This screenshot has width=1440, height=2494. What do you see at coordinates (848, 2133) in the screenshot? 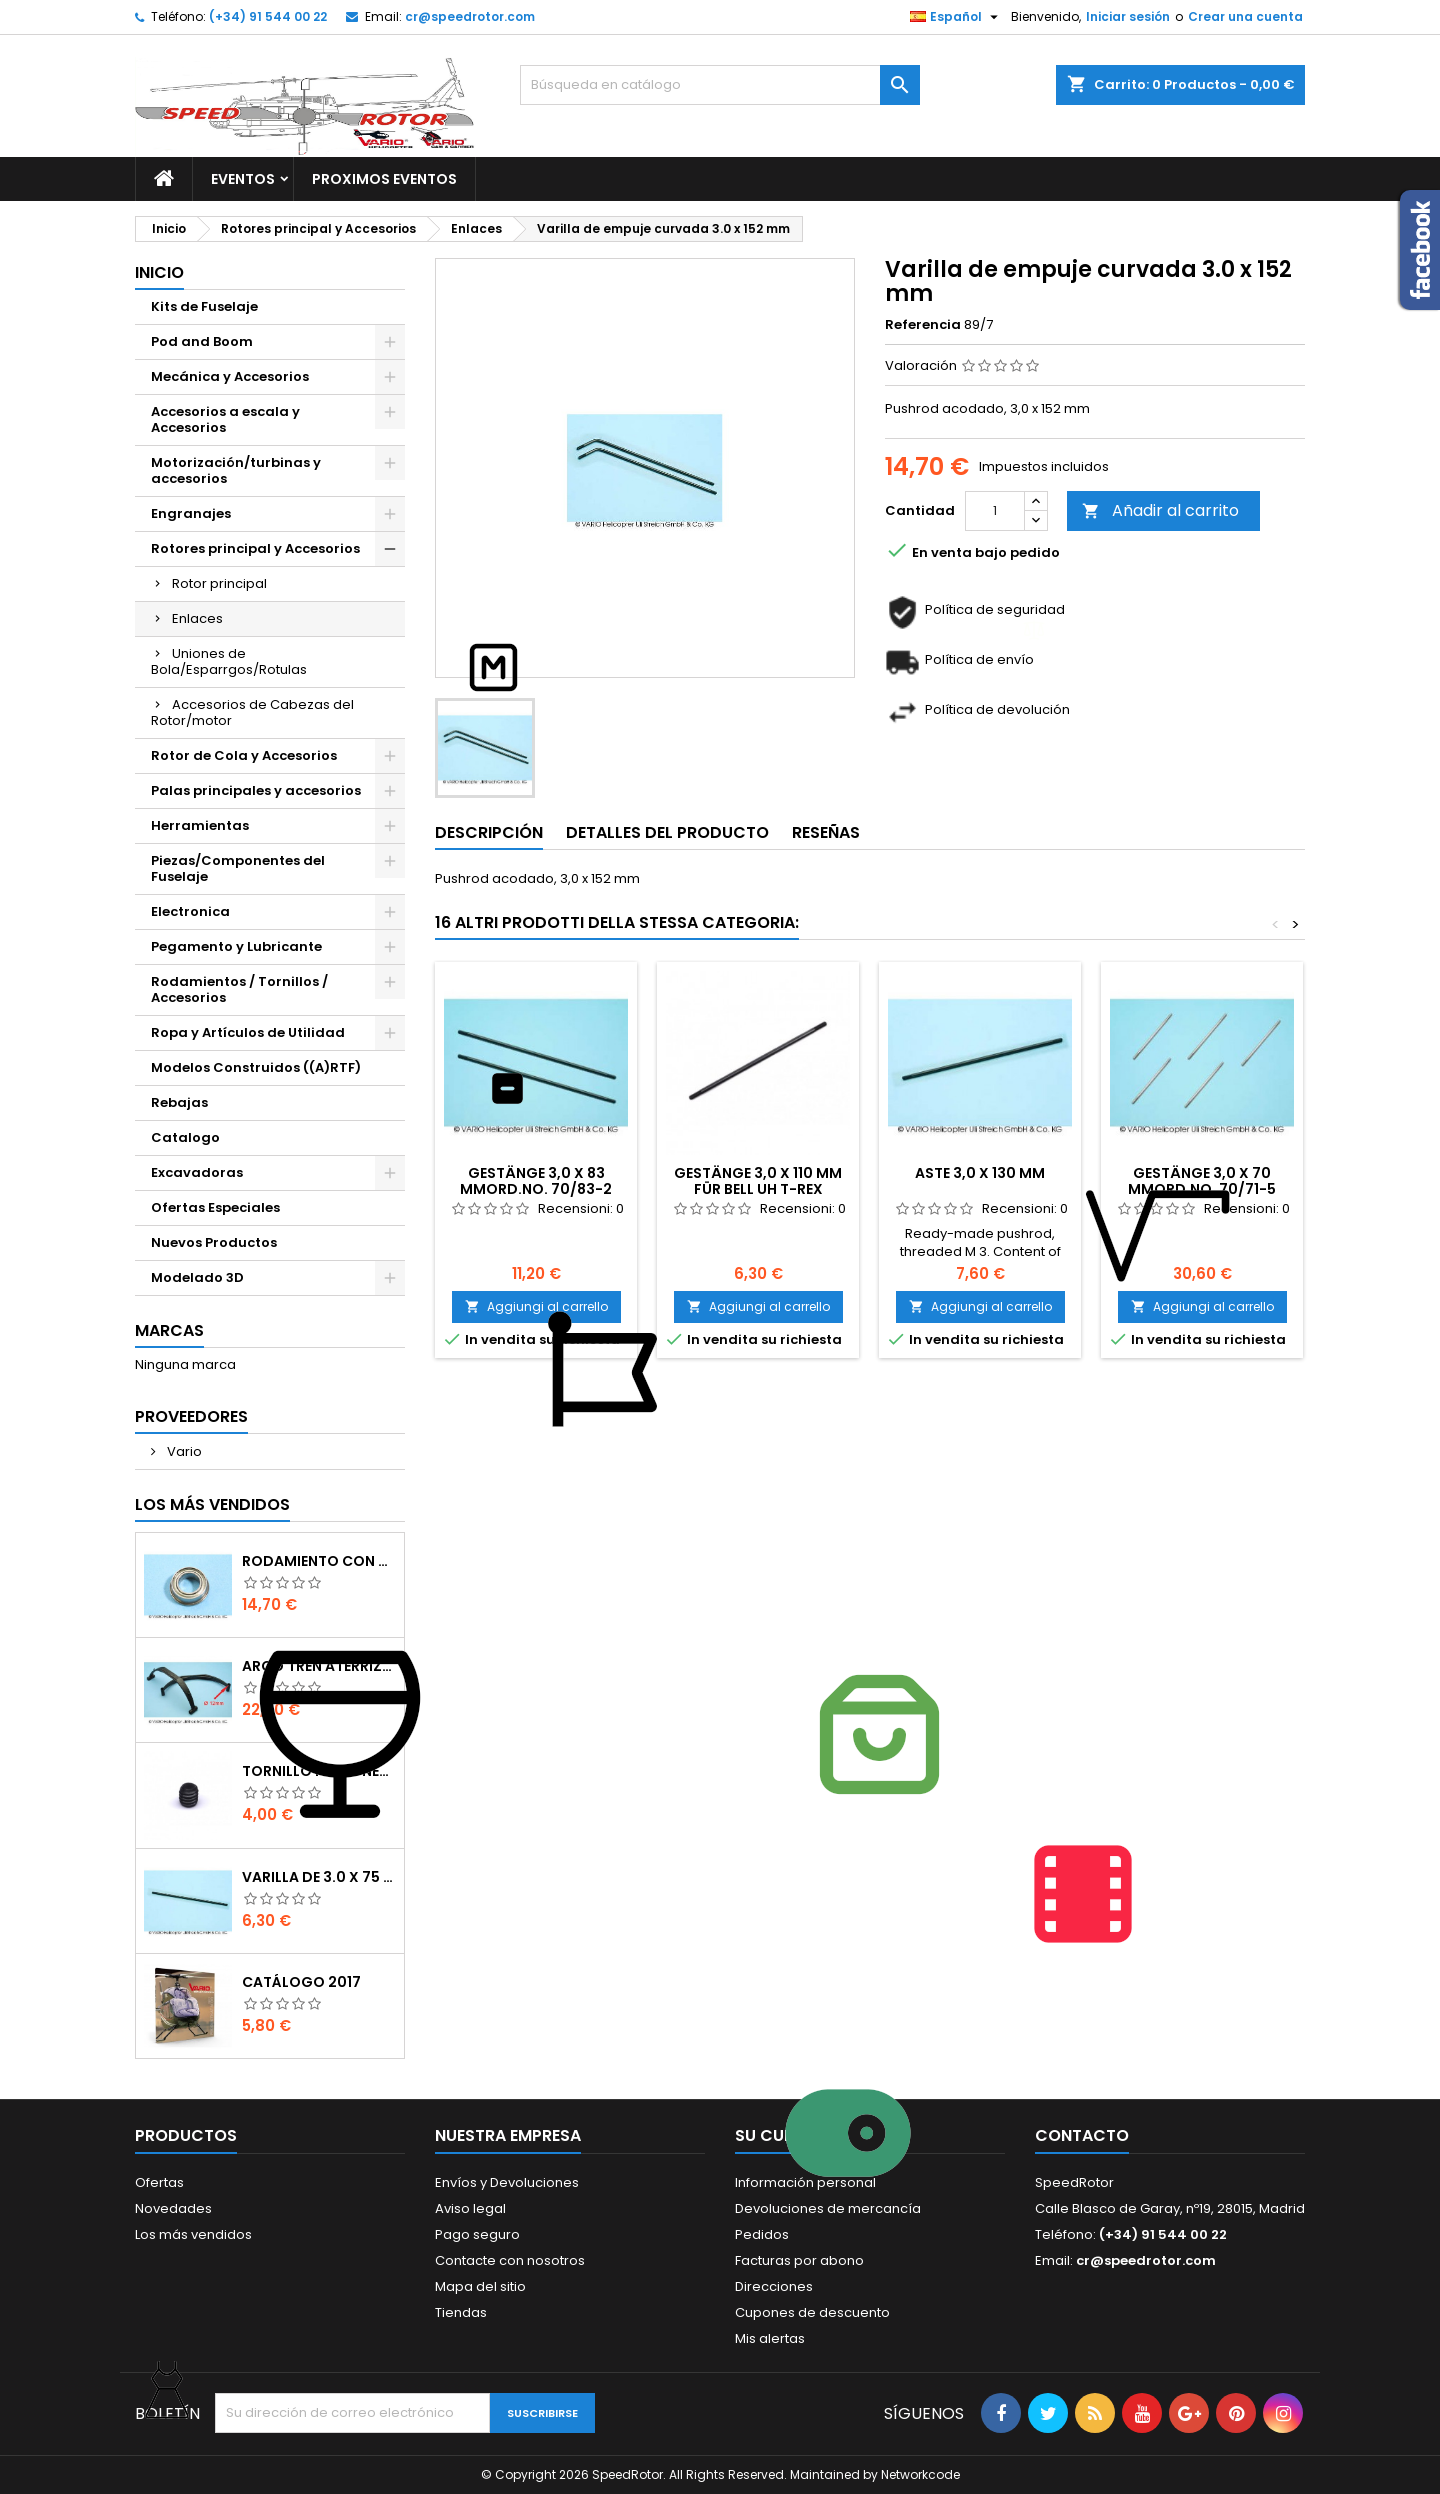
I see `toggle switch in the on/enabled position` at bounding box center [848, 2133].